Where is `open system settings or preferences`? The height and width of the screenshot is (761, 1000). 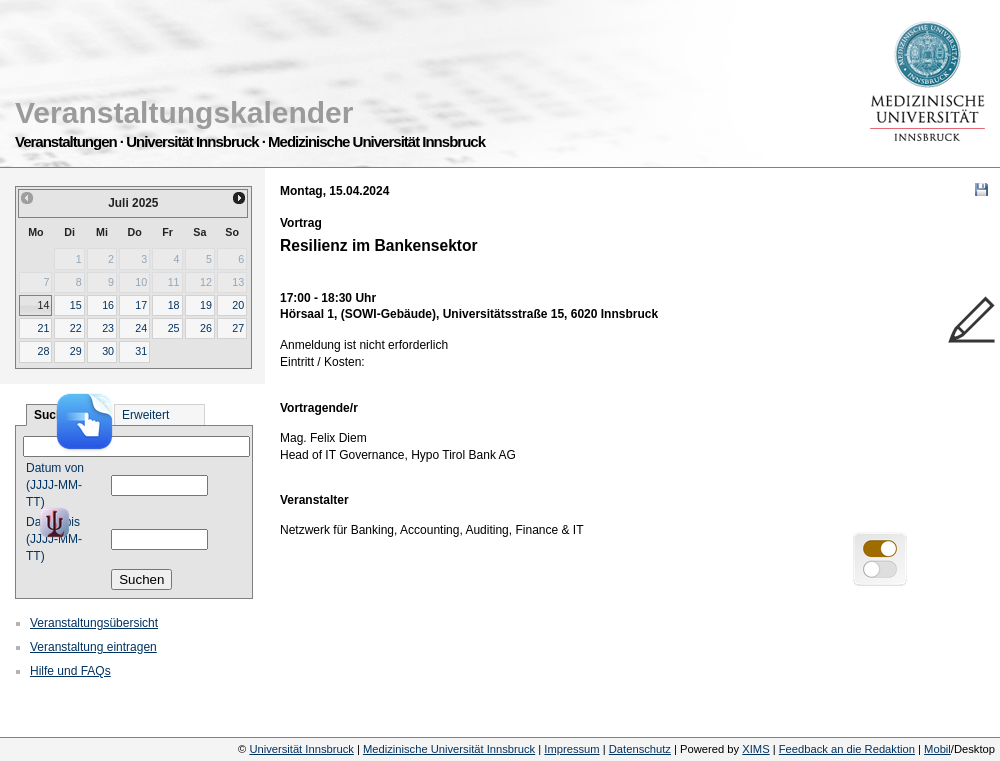 open system settings or preferences is located at coordinates (880, 559).